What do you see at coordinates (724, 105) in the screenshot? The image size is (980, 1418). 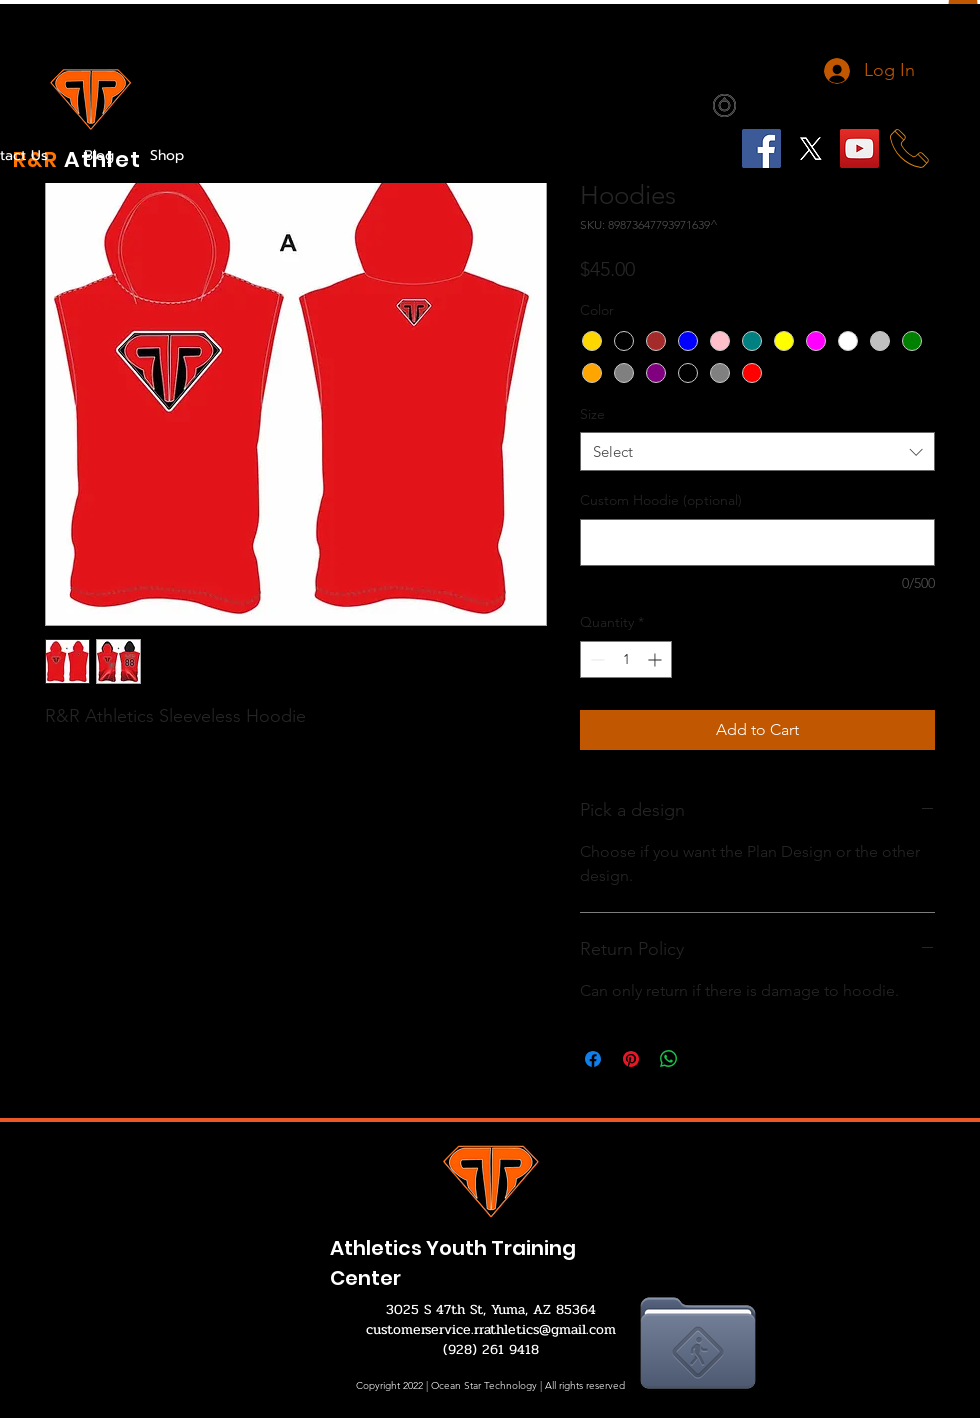 I see `access privacy settings` at bounding box center [724, 105].